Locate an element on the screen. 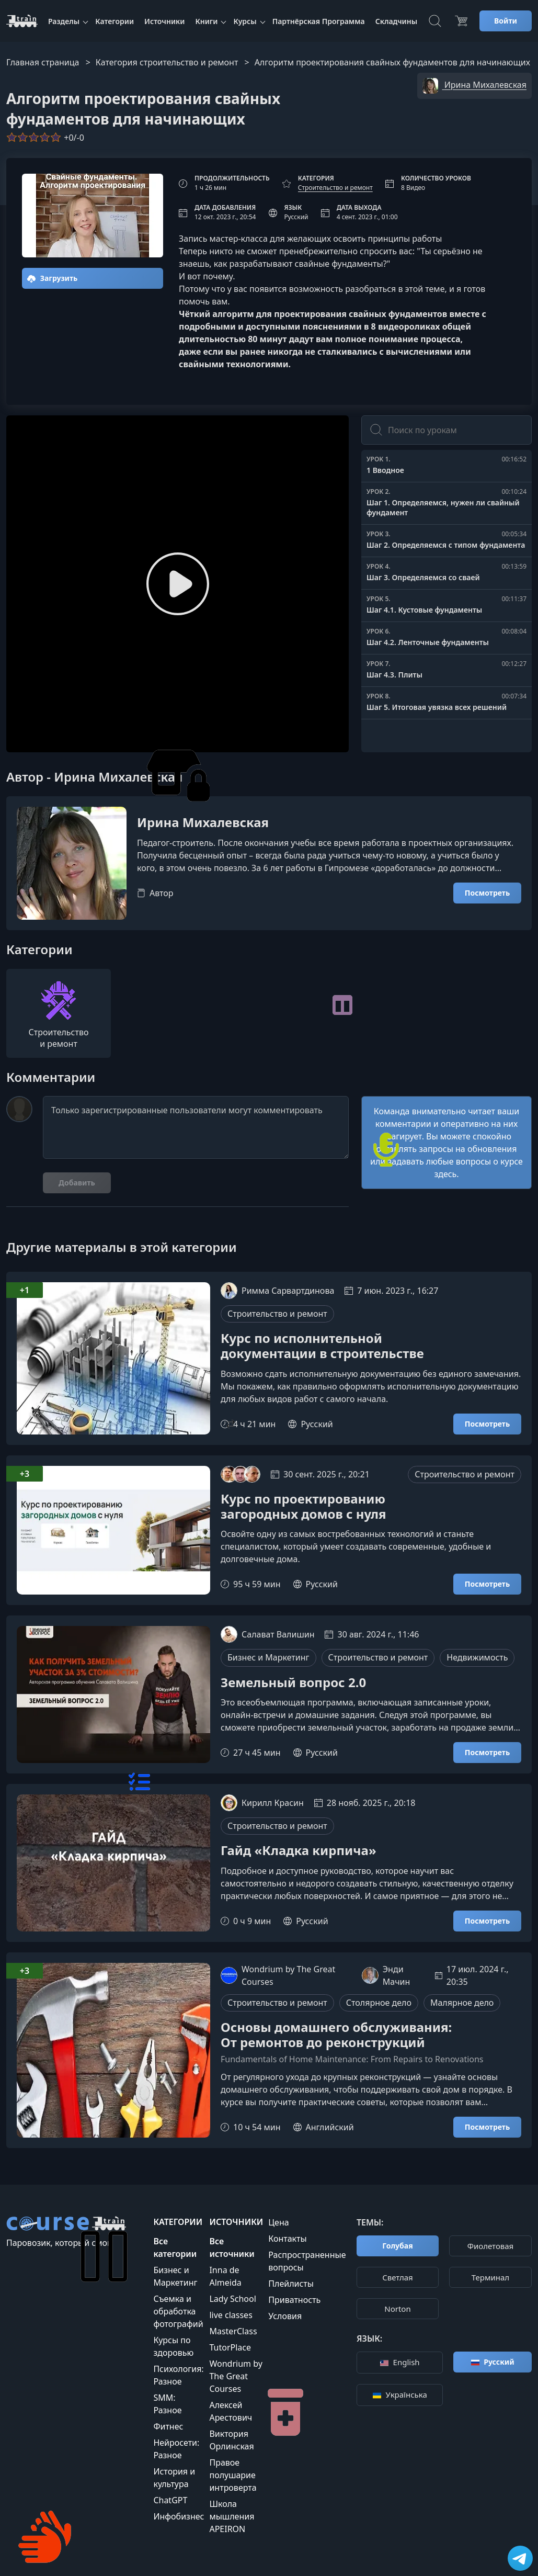 This screenshot has width=538, height=2576. view your task list is located at coordinates (139, 1782).